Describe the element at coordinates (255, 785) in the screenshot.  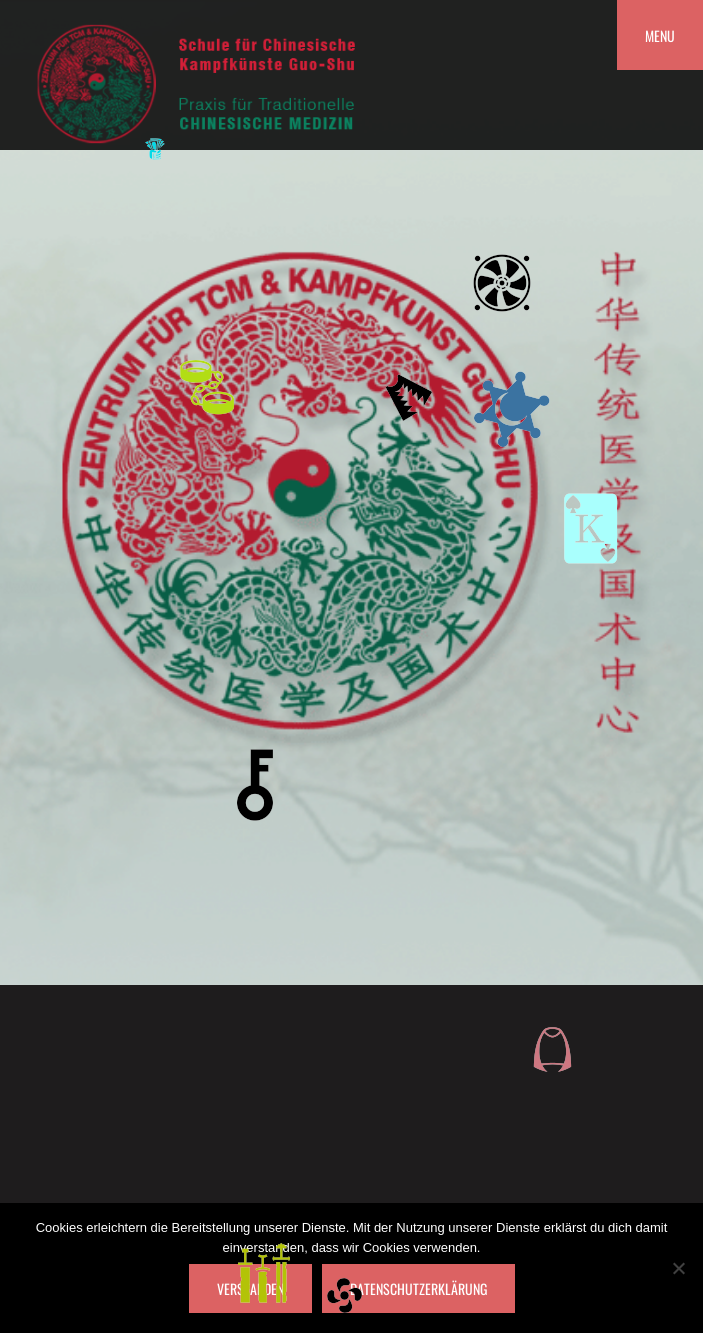
I see `unlock a feature or access restricted content` at that location.